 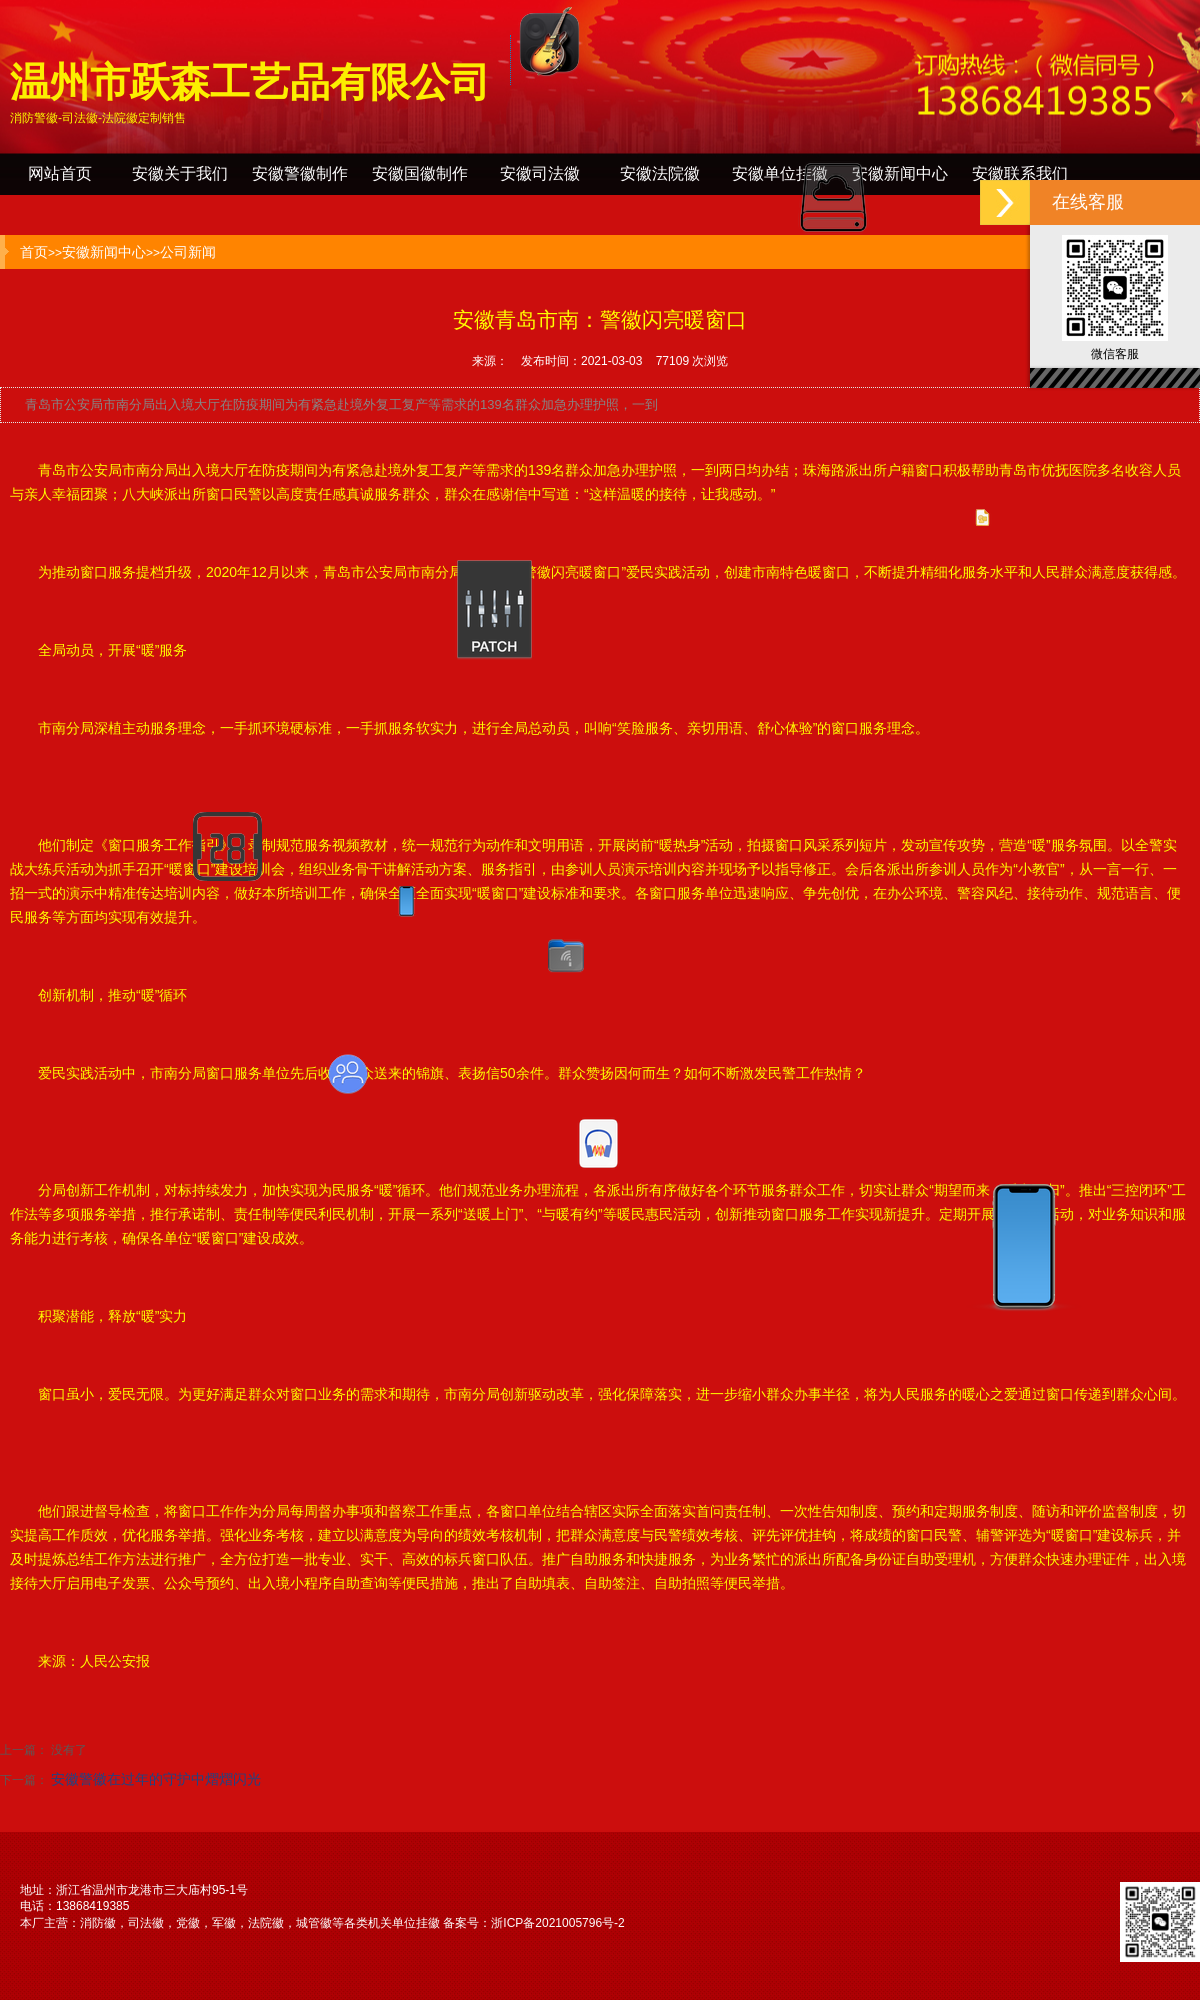 I want to click on open patch settings in GarageBand, so click(x=494, y=611).